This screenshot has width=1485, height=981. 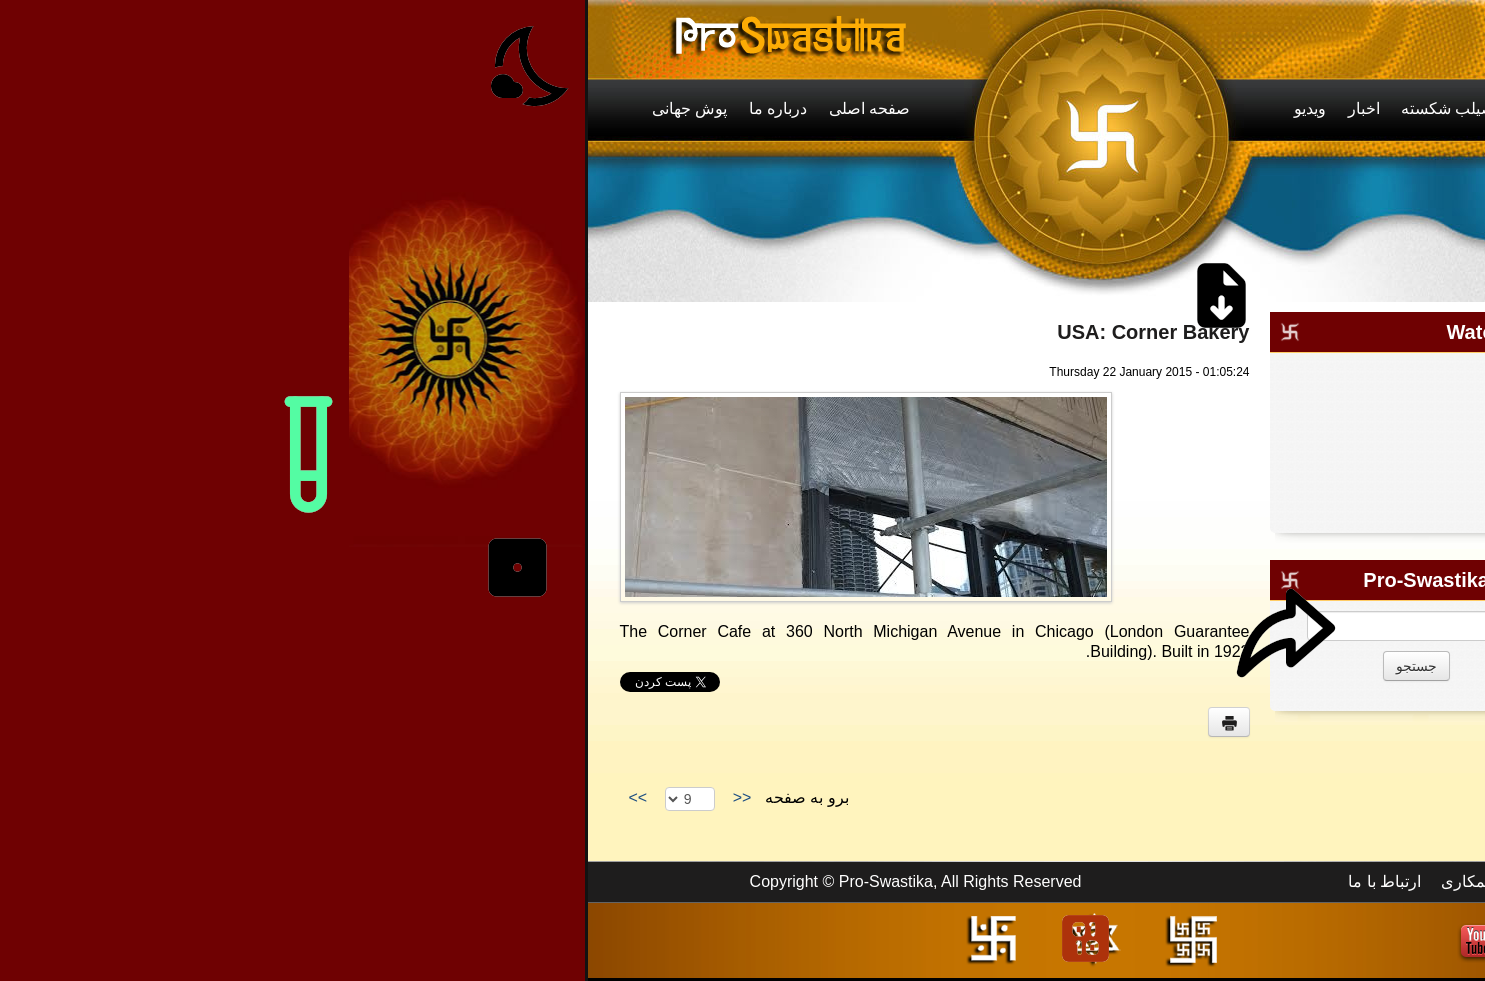 What do you see at coordinates (308, 454) in the screenshot?
I see `access experimental or beta features` at bounding box center [308, 454].